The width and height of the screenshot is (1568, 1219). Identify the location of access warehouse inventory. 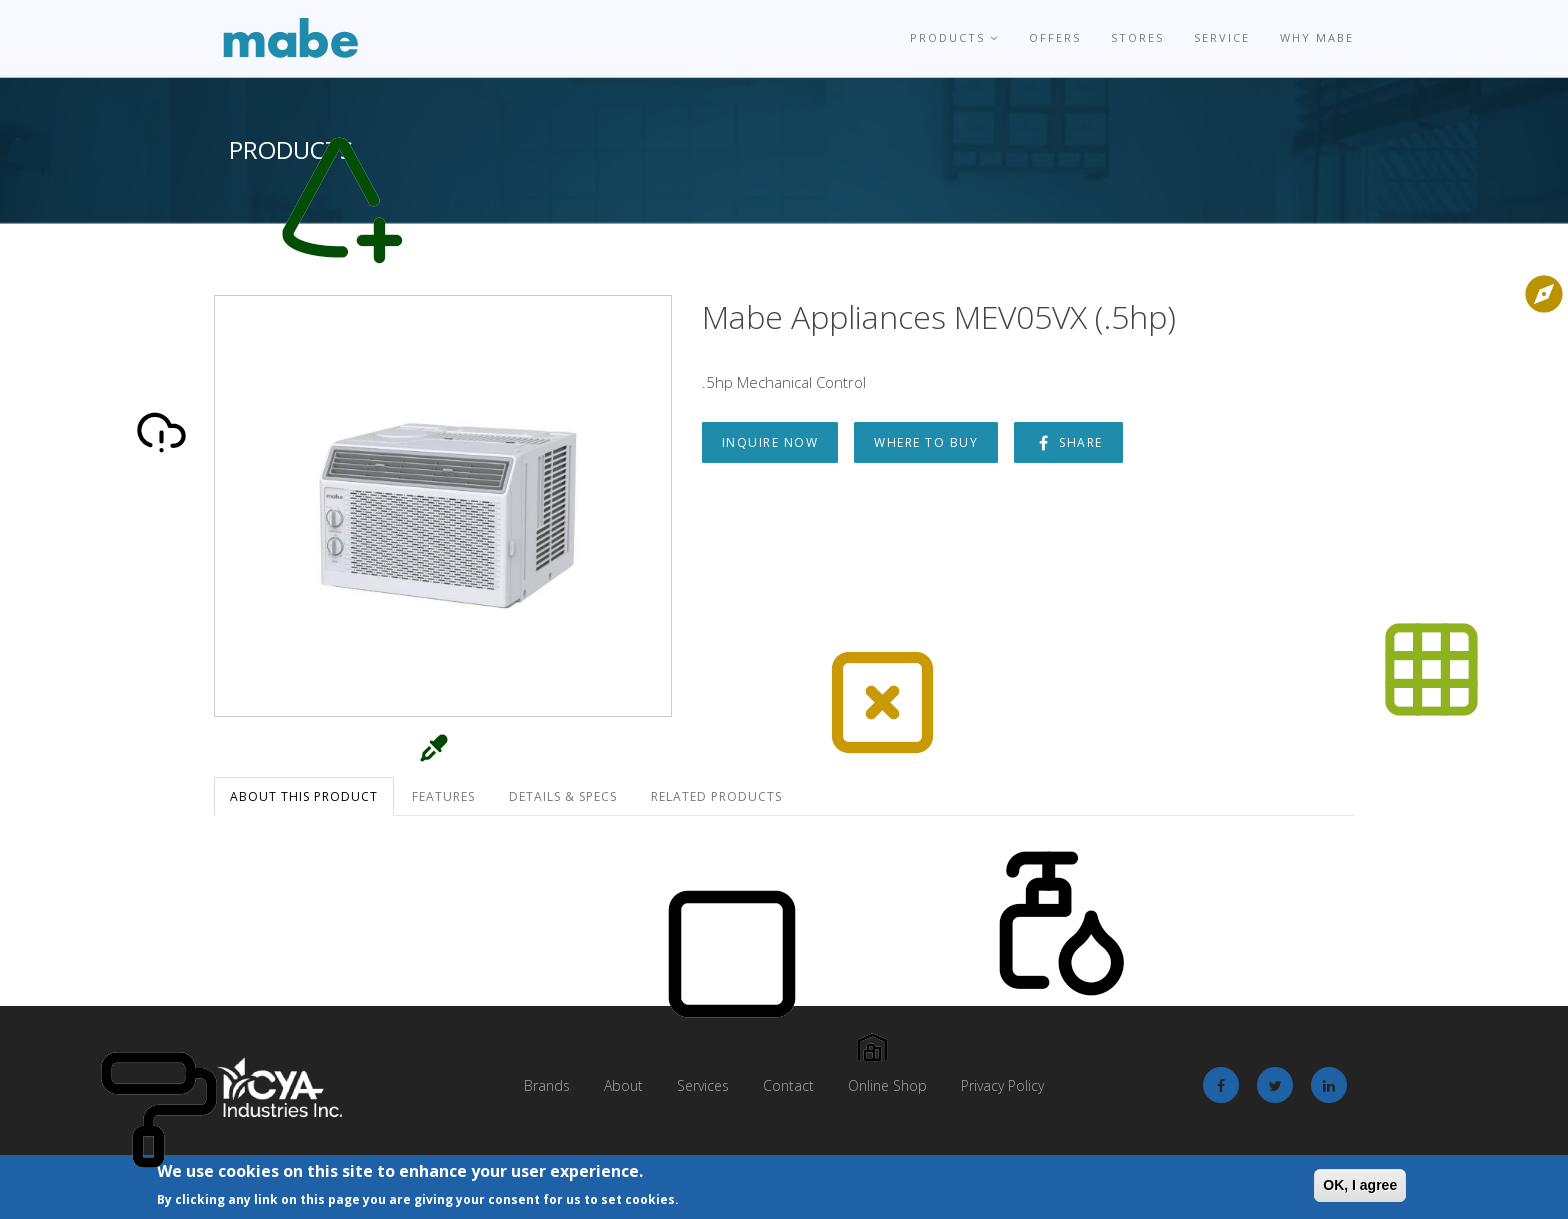
(872, 1046).